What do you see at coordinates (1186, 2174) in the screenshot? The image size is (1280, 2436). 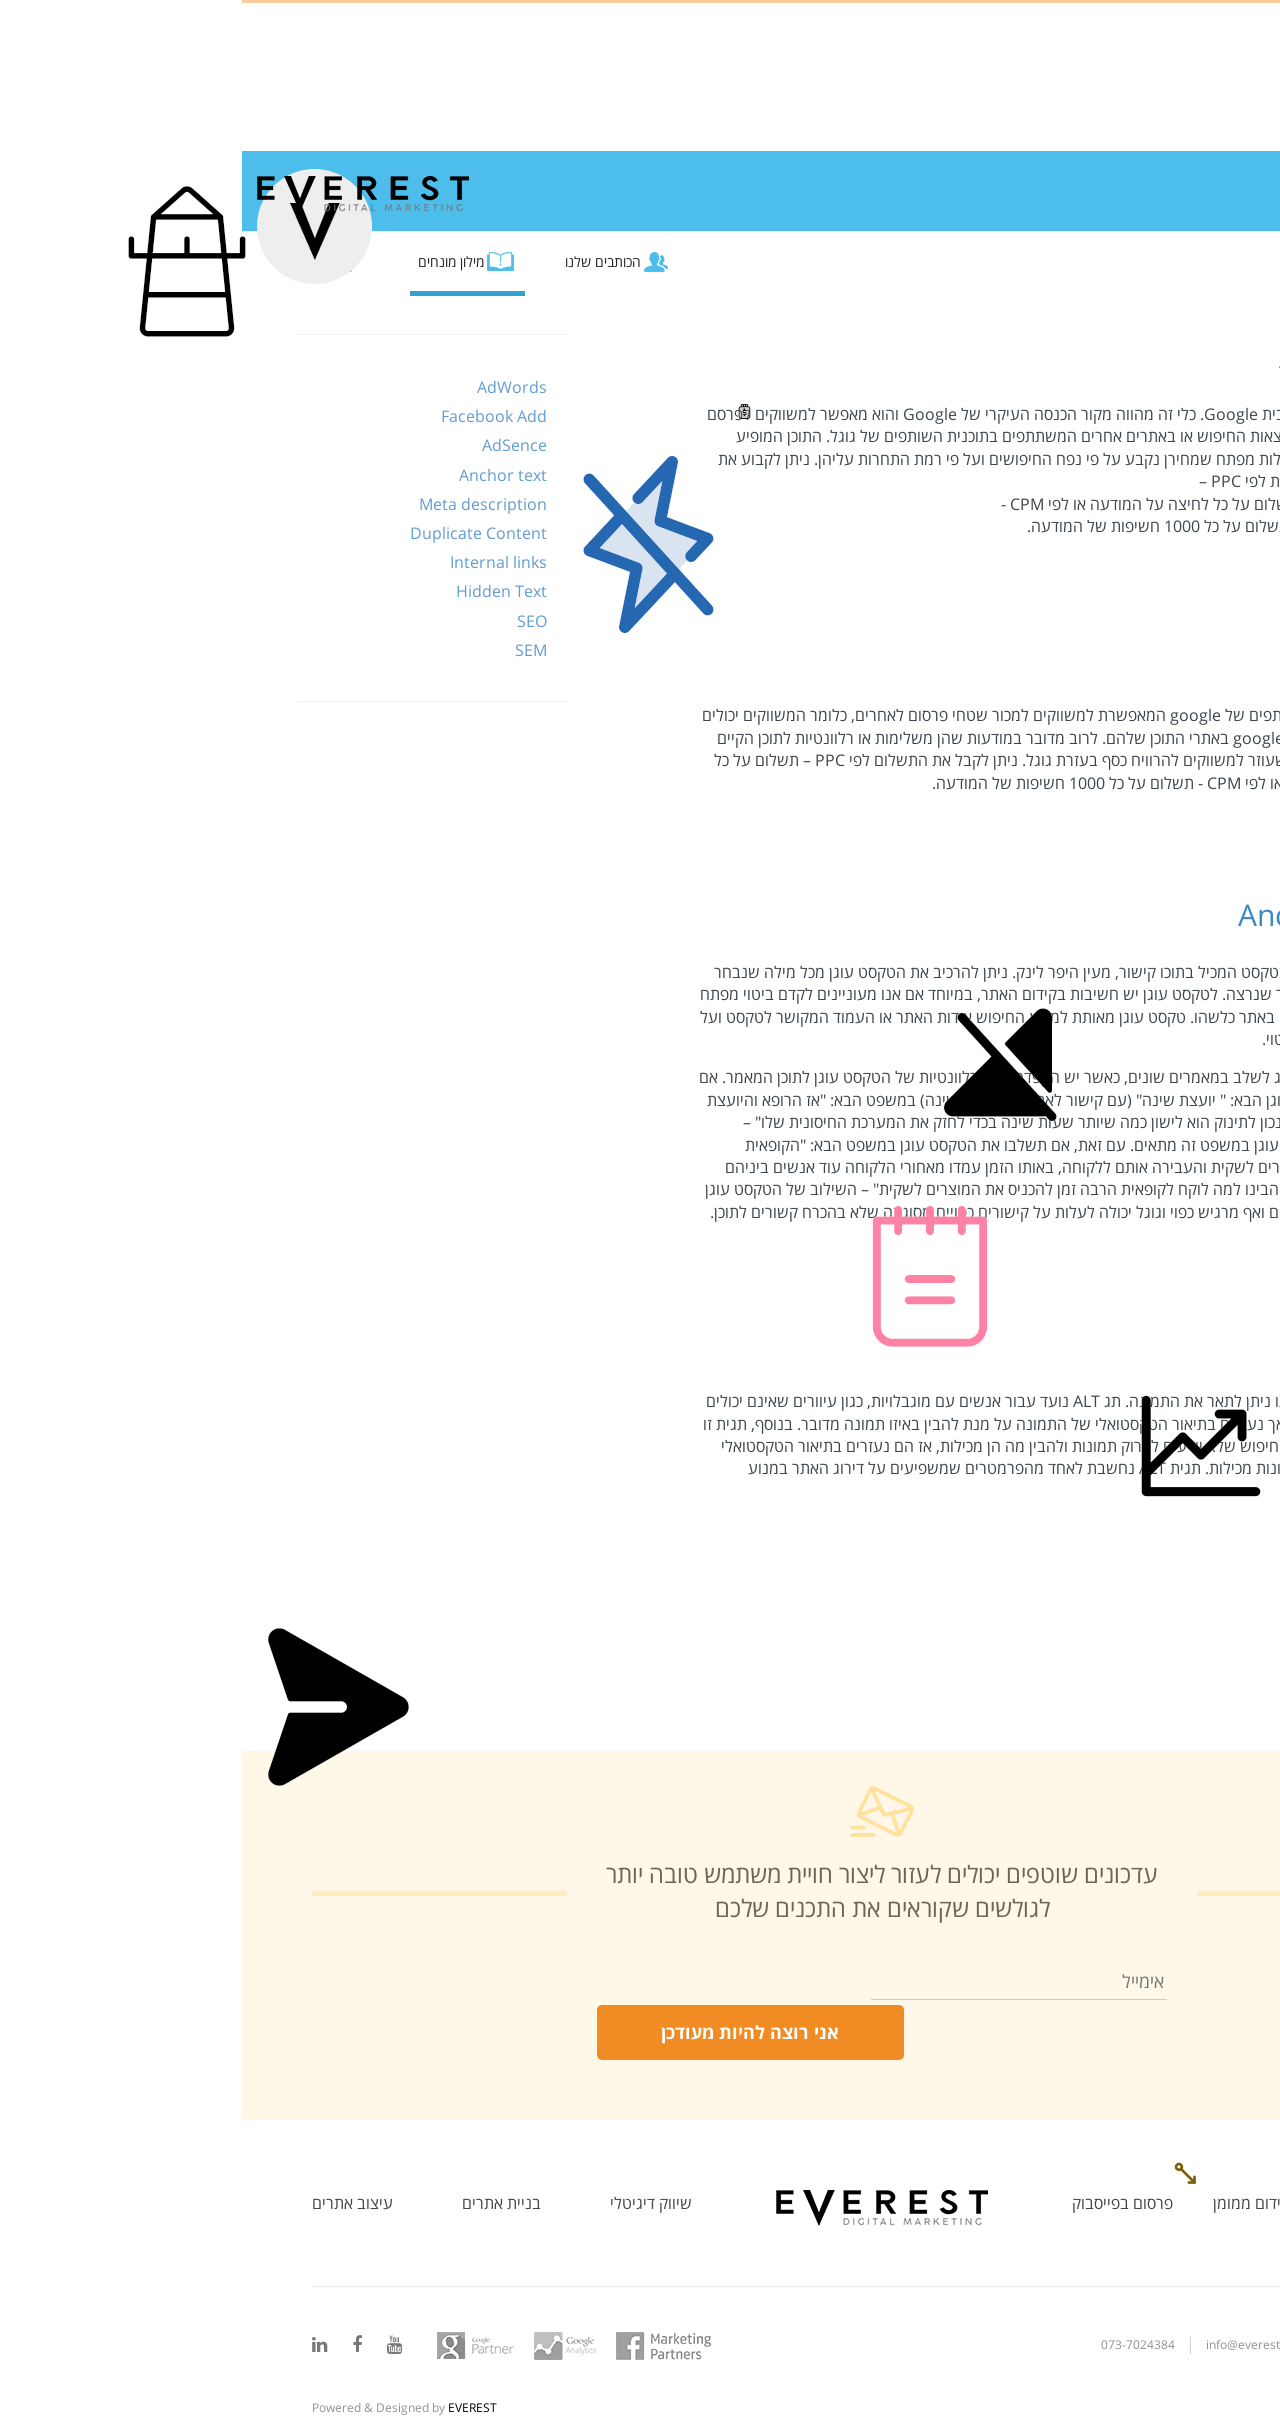 I see `navigate to the next item diagonally` at bounding box center [1186, 2174].